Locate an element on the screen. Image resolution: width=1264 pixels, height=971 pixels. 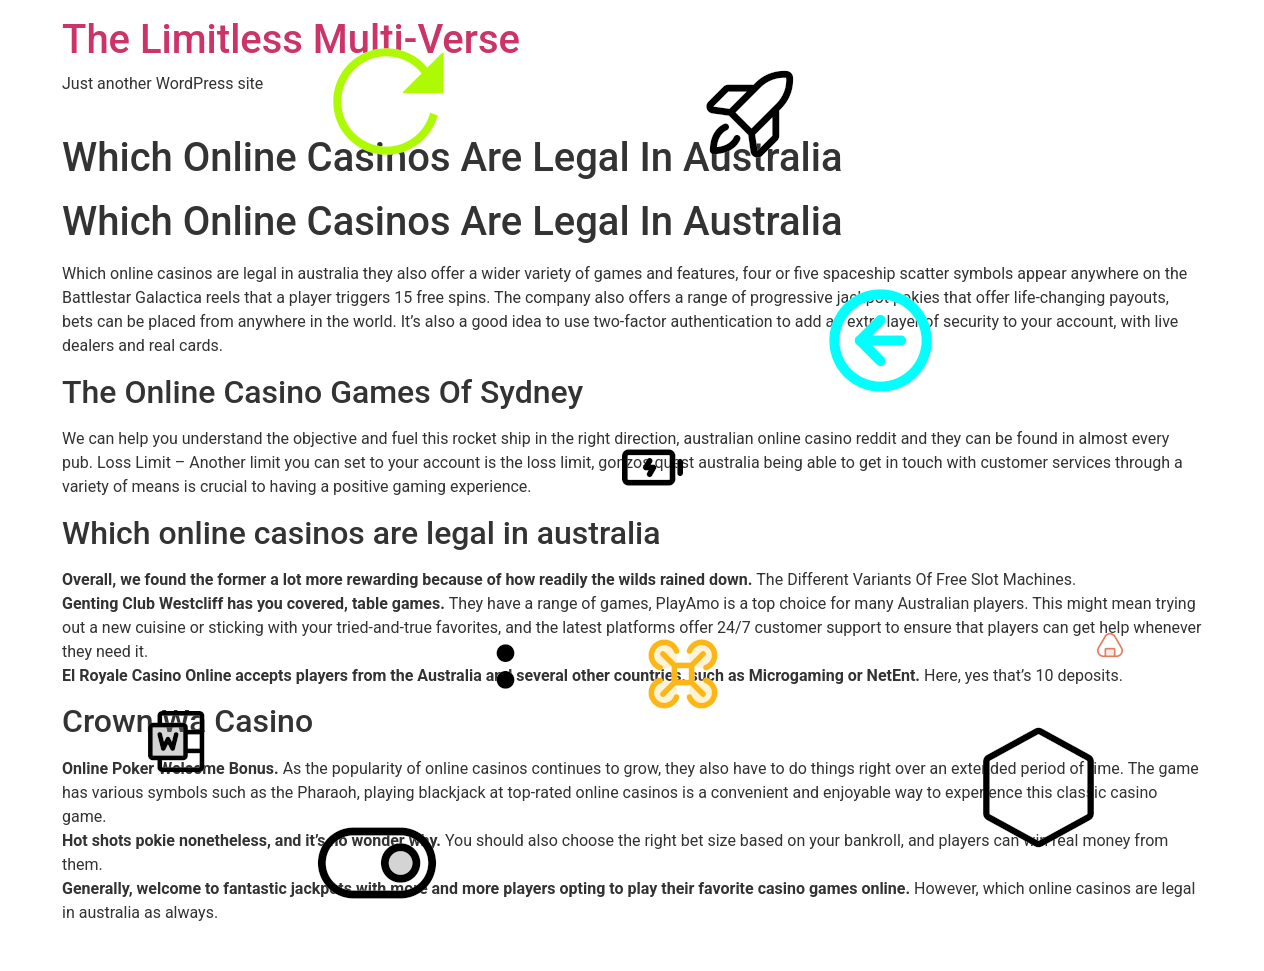
toggle switch in the "on" or enabled position is located at coordinates (377, 863).